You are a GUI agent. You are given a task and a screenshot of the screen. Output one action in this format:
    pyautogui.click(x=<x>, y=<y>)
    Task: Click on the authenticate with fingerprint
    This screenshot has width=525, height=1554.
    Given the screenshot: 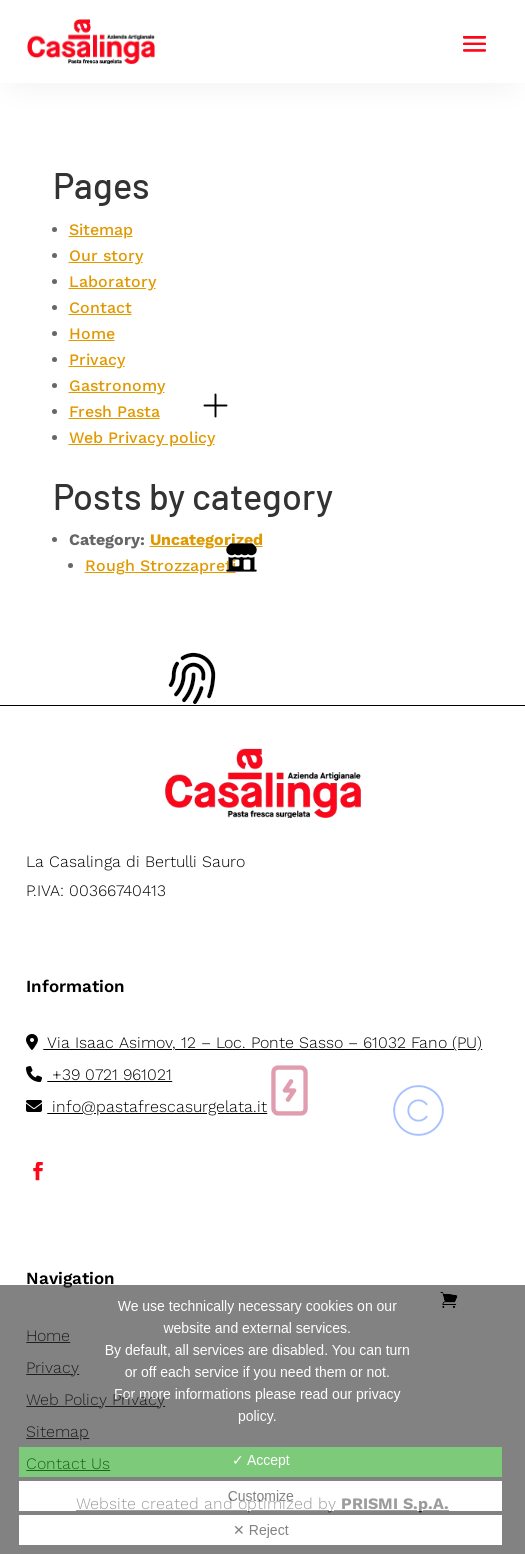 What is the action you would take?
    pyautogui.click(x=193, y=678)
    